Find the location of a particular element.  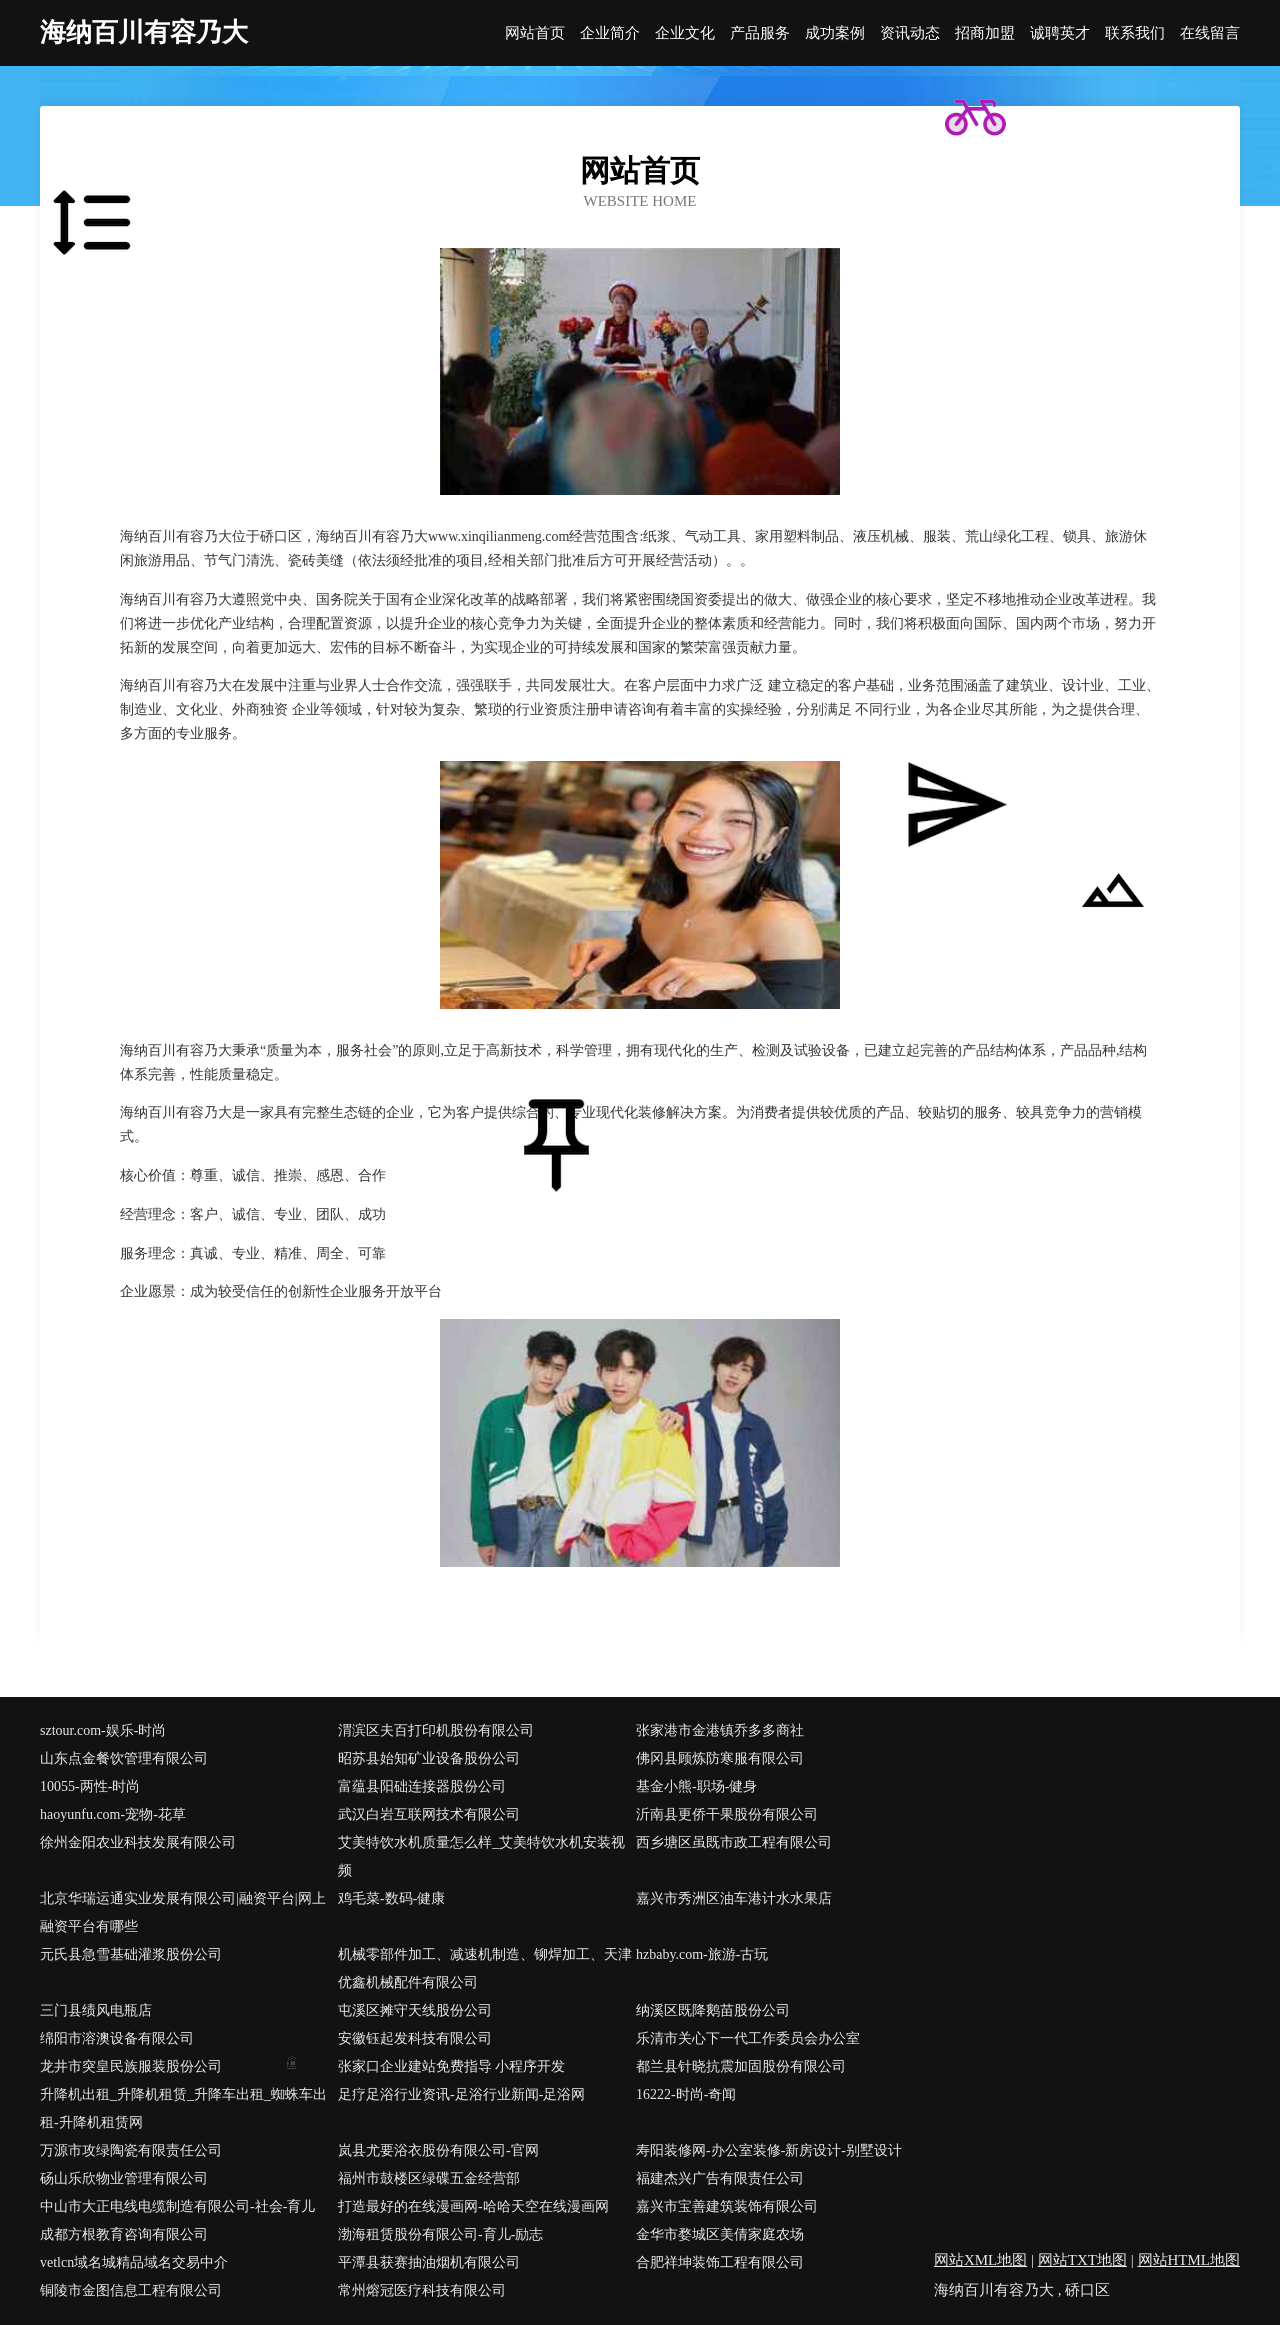

pin an item to keep it visible is located at coordinates (556, 1145).